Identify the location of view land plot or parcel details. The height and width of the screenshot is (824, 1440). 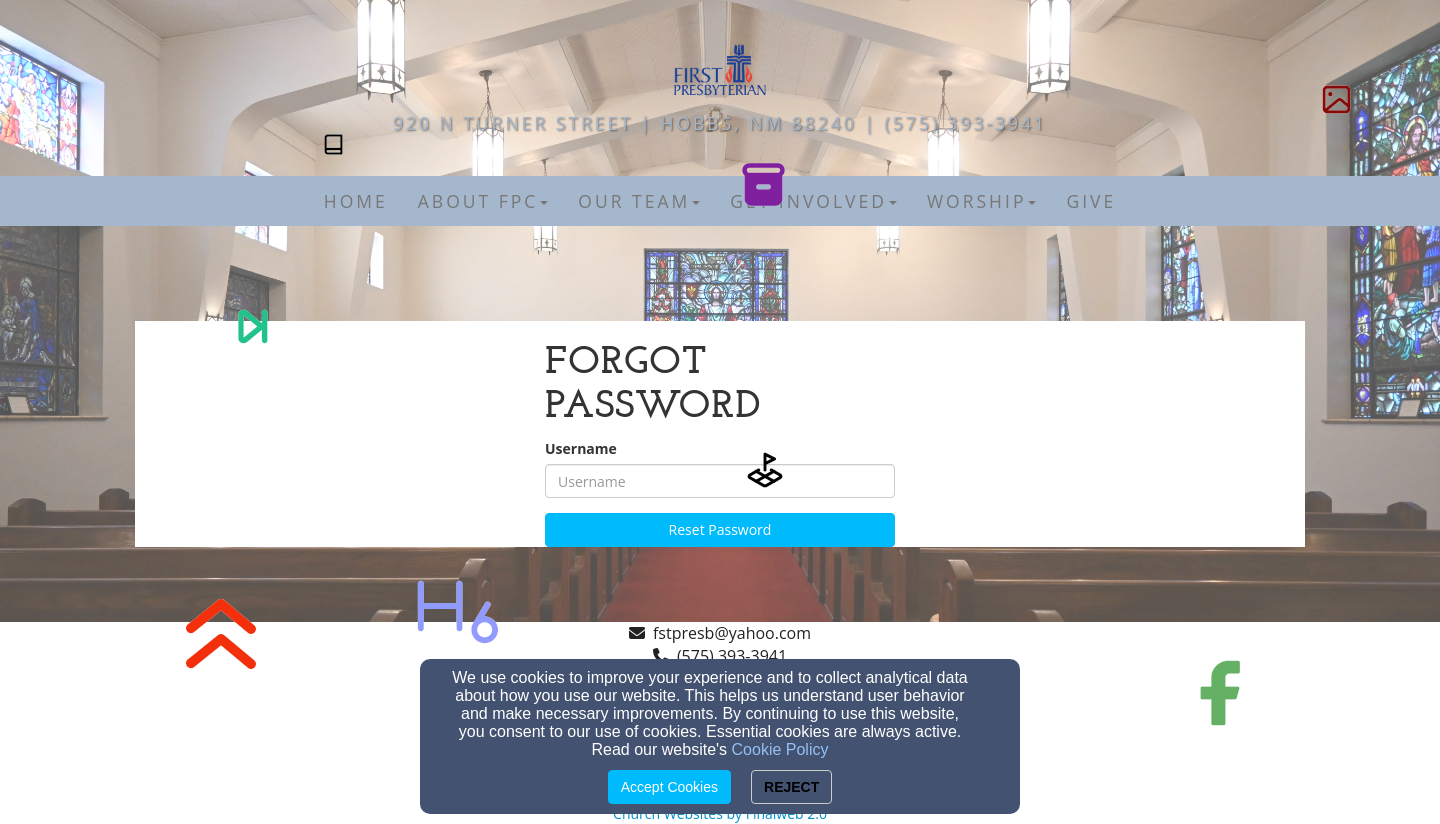
(765, 470).